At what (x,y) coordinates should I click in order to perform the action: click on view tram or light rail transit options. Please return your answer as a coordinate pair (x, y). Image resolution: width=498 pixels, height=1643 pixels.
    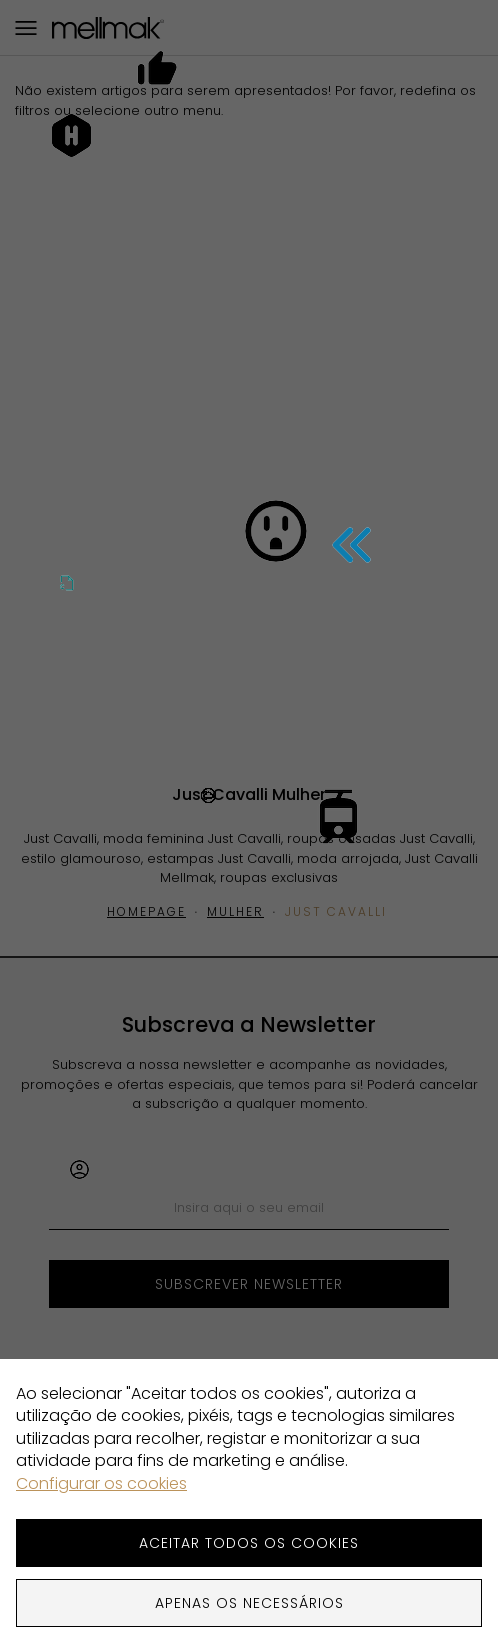
    Looking at the image, I should click on (338, 816).